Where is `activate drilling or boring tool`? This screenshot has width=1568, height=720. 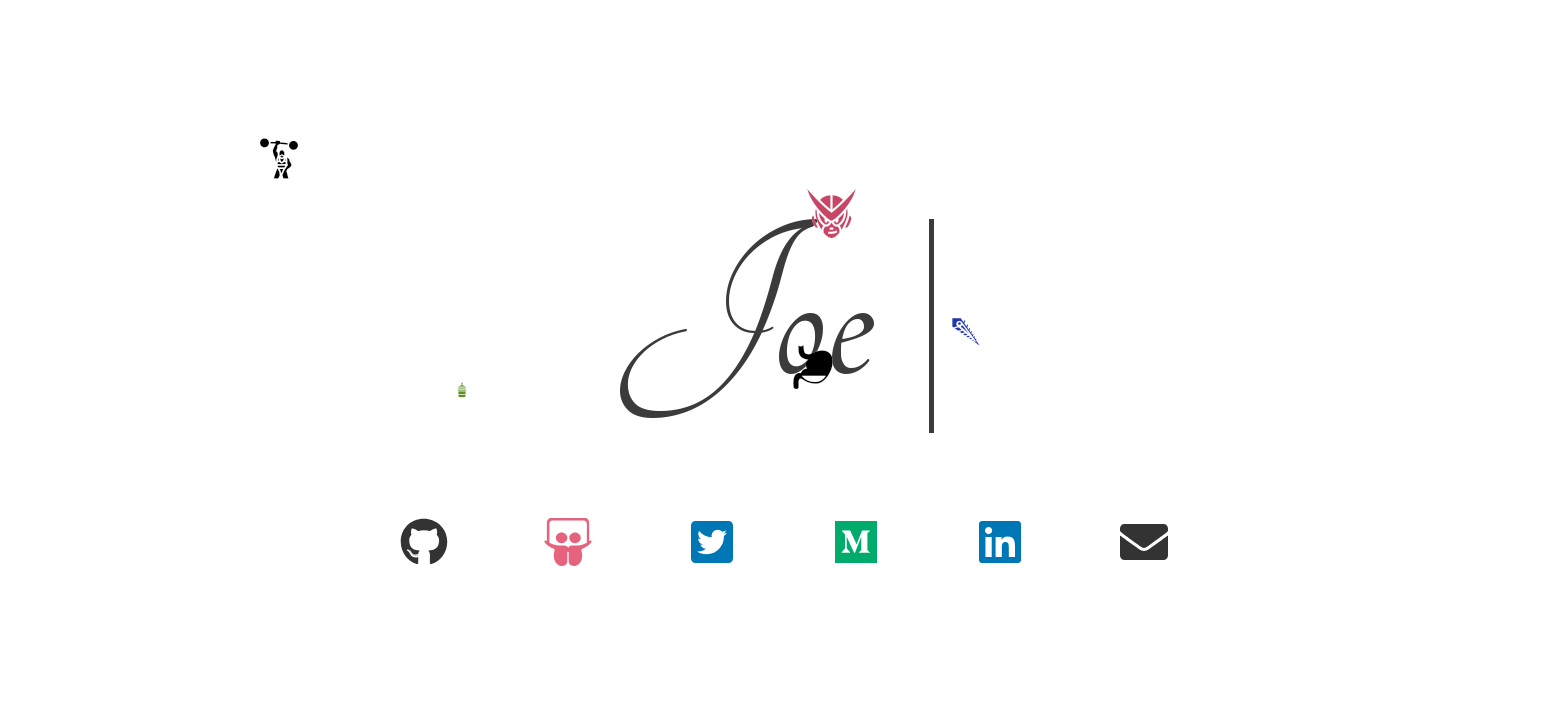 activate drilling or boring tool is located at coordinates (966, 332).